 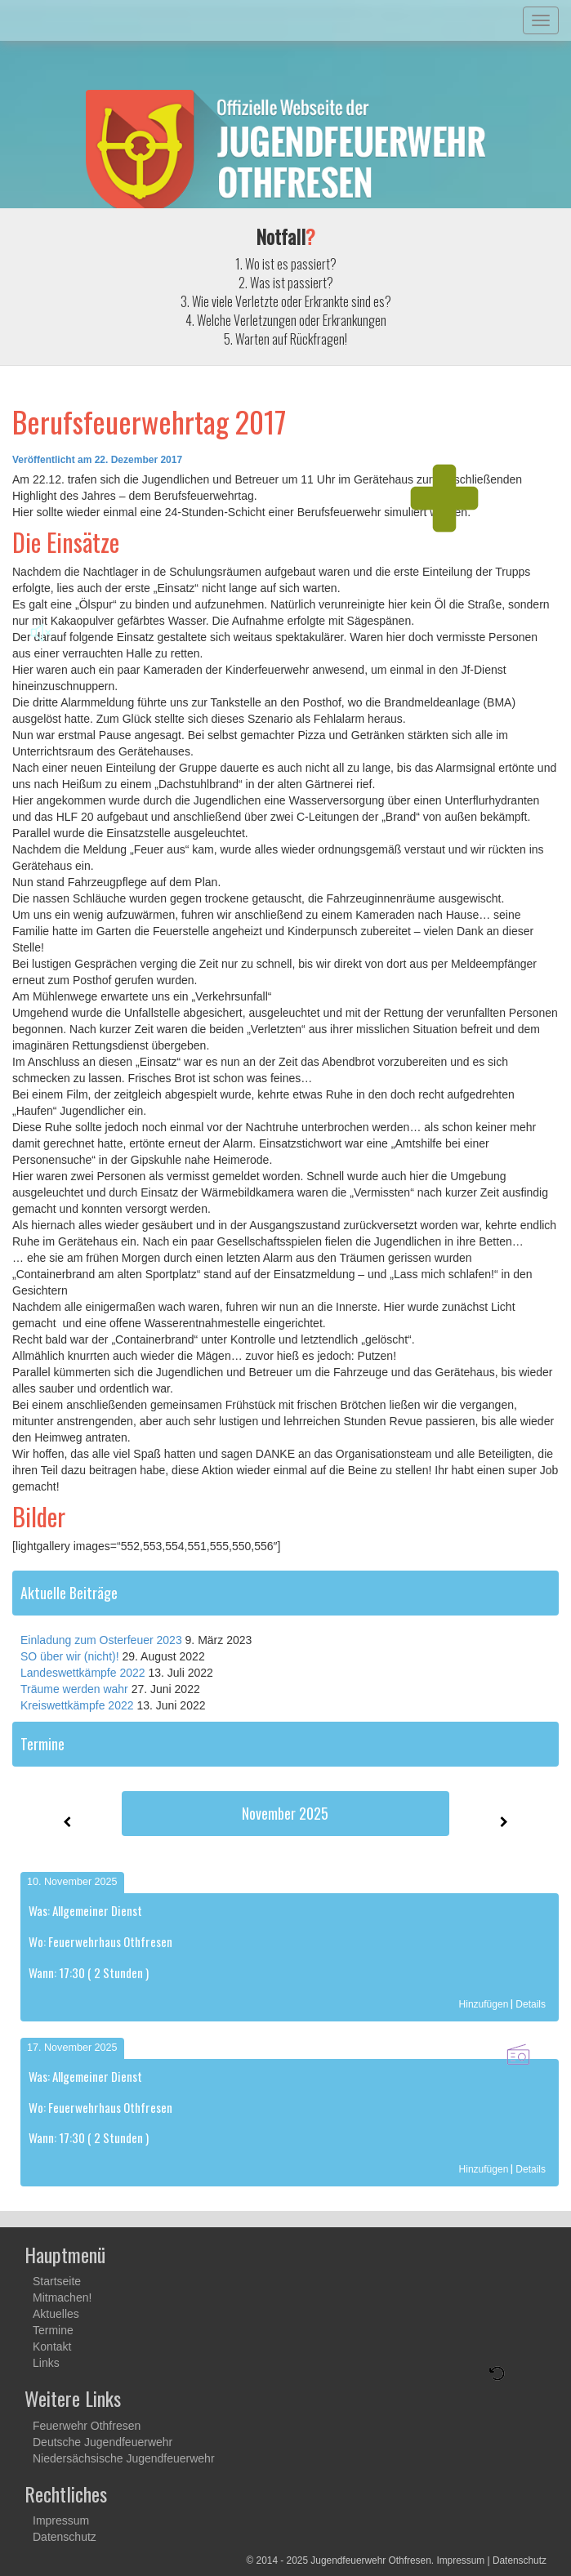 What do you see at coordinates (497, 2373) in the screenshot?
I see `undo the last action` at bounding box center [497, 2373].